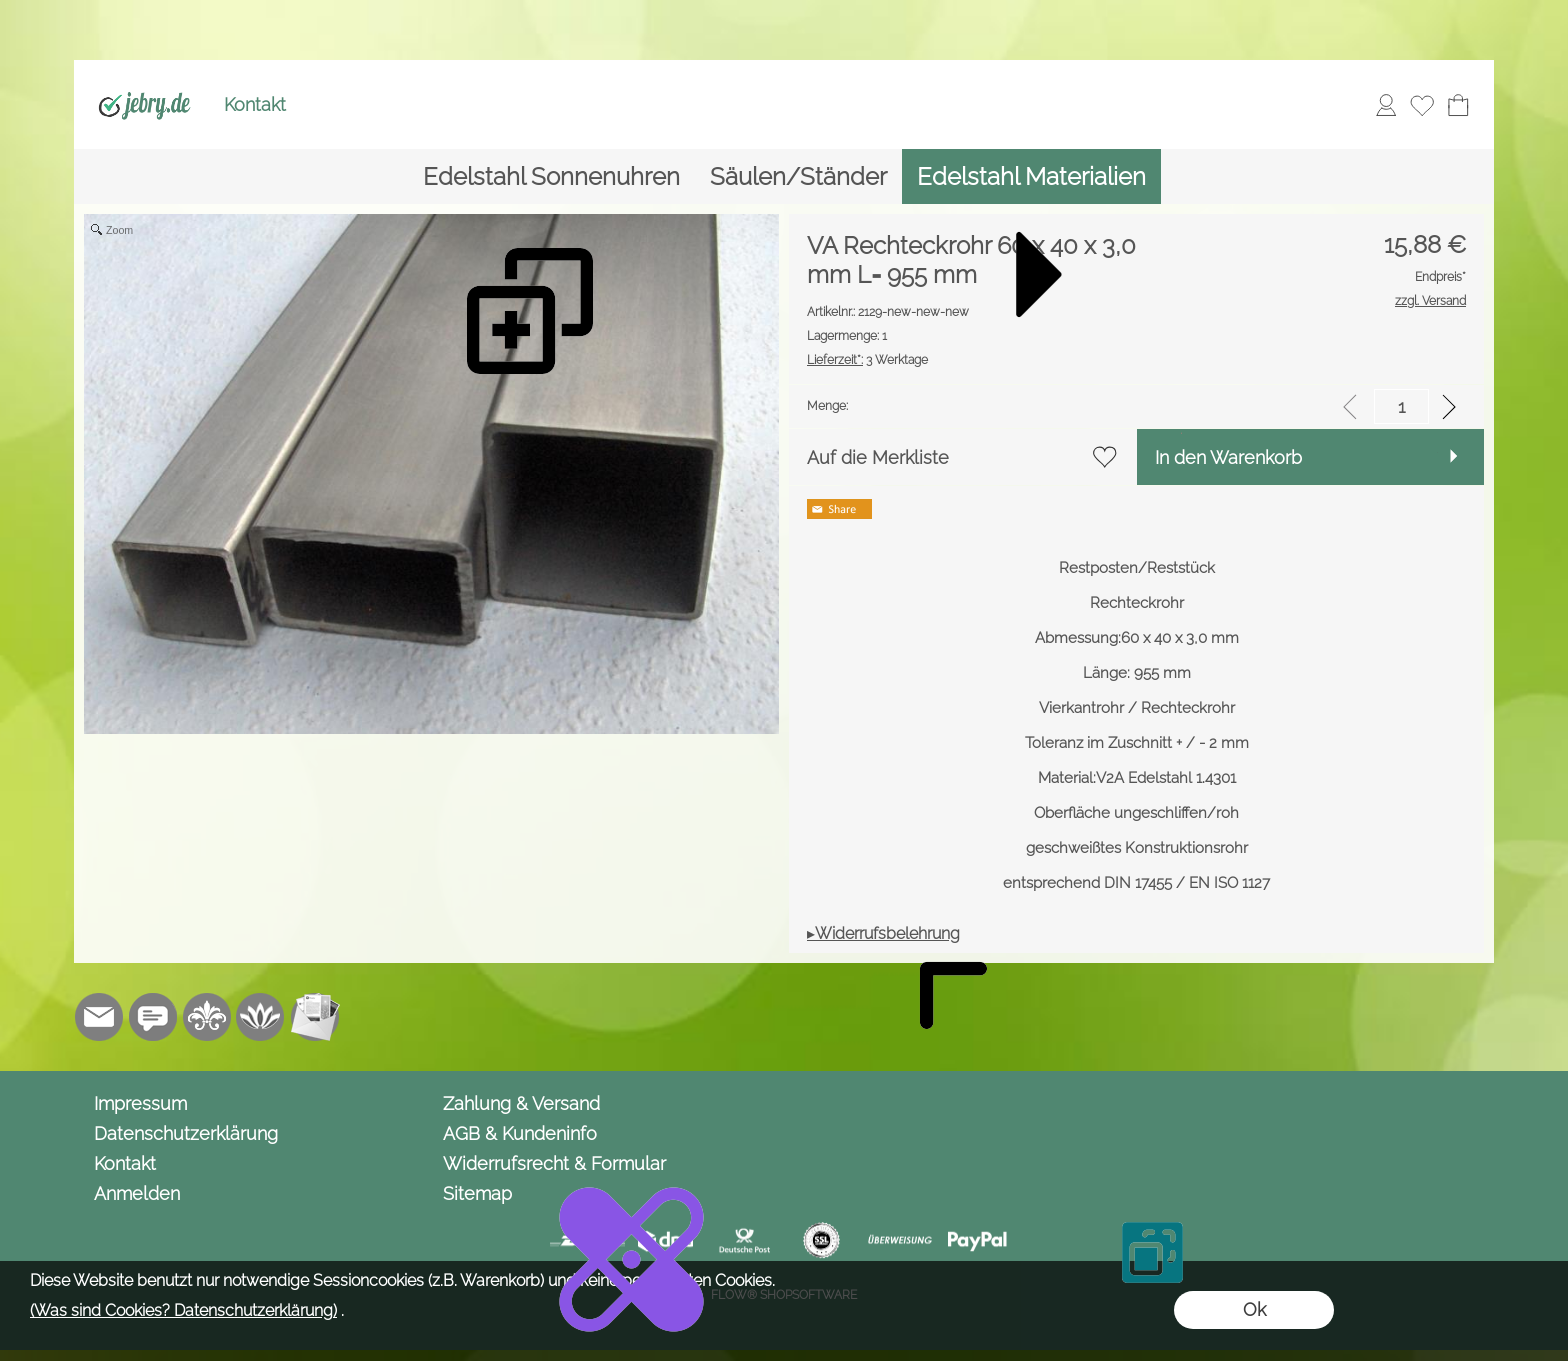 This screenshot has width=1568, height=1361. Describe the element at coordinates (1152, 1252) in the screenshot. I see `move selection to background layer` at that location.